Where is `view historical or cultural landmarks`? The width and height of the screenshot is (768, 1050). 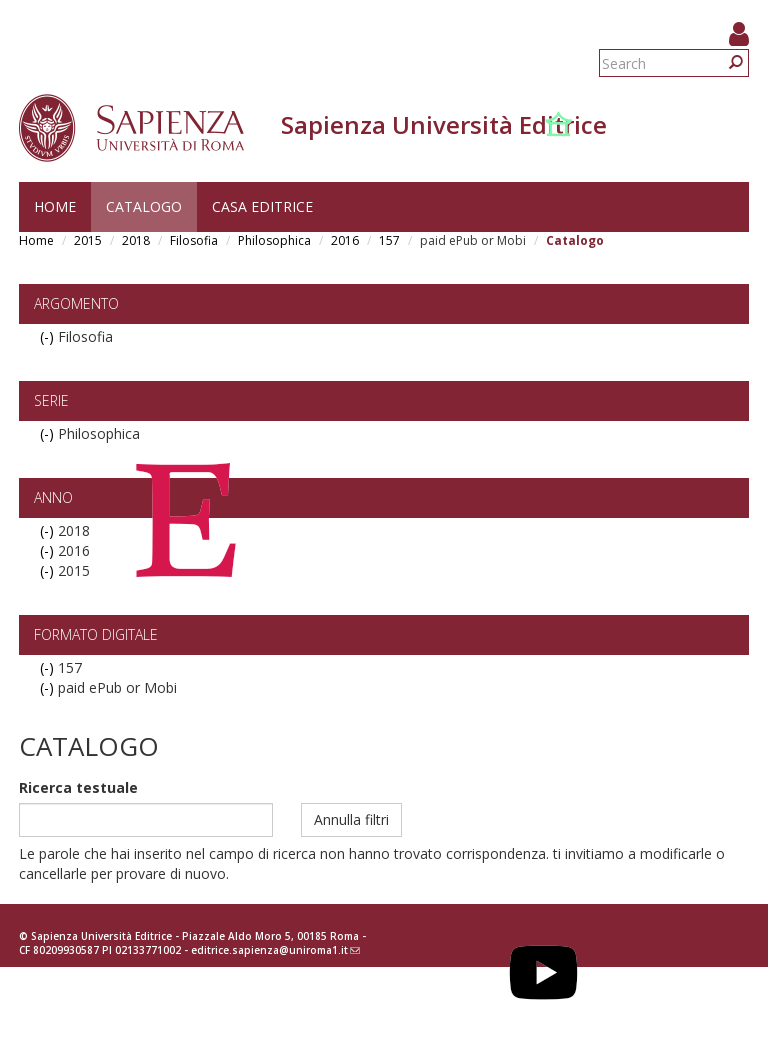 view historical or cultural landmarks is located at coordinates (558, 124).